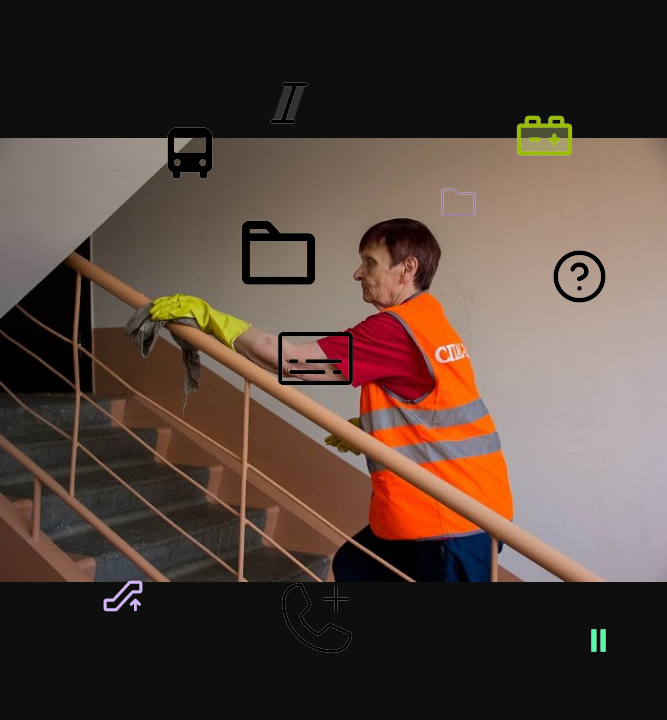  What do you see at coordinates (278, 253) in the screenshot?
I see `access your files and documents` at bounding box center [278, 253].